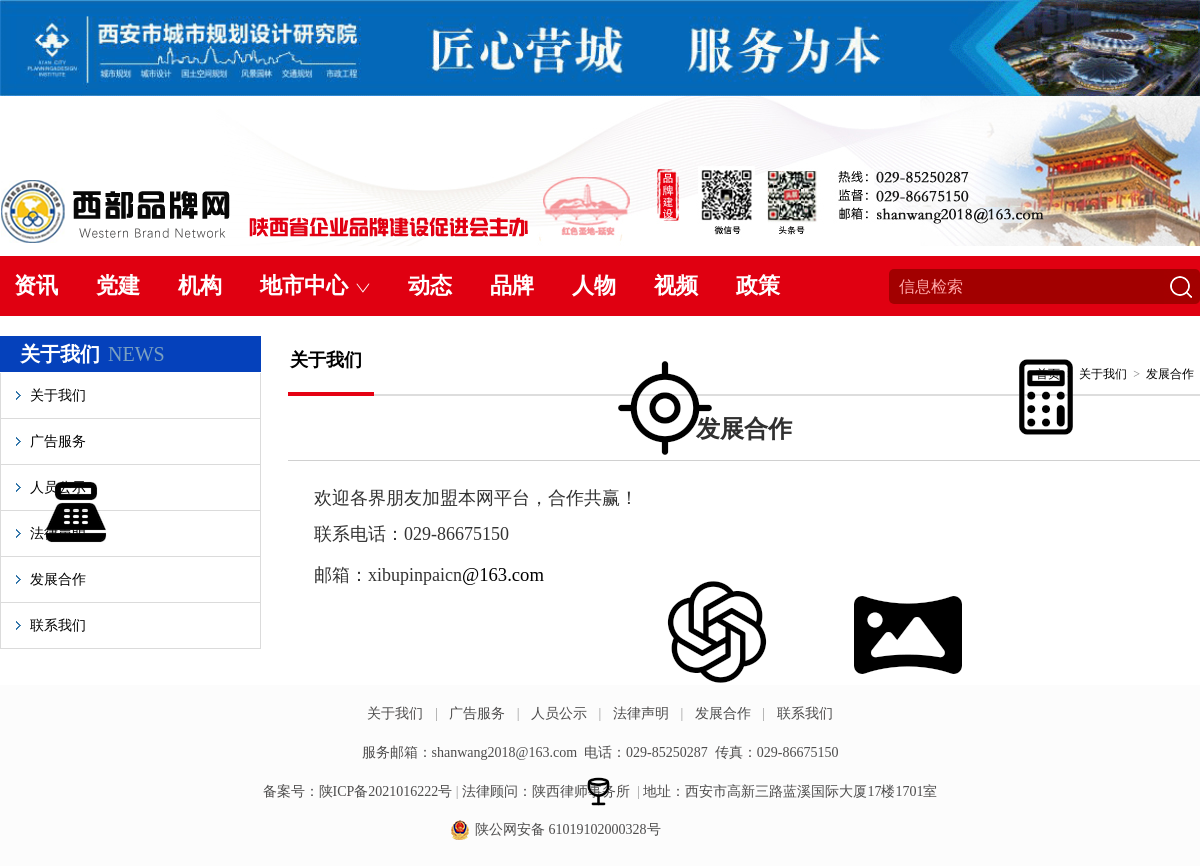 The width and height of the screenshot is (1200, 866). Describe the element at coordinates (1046, 397) in the screenshot. I see `open the calculator app` at that location.